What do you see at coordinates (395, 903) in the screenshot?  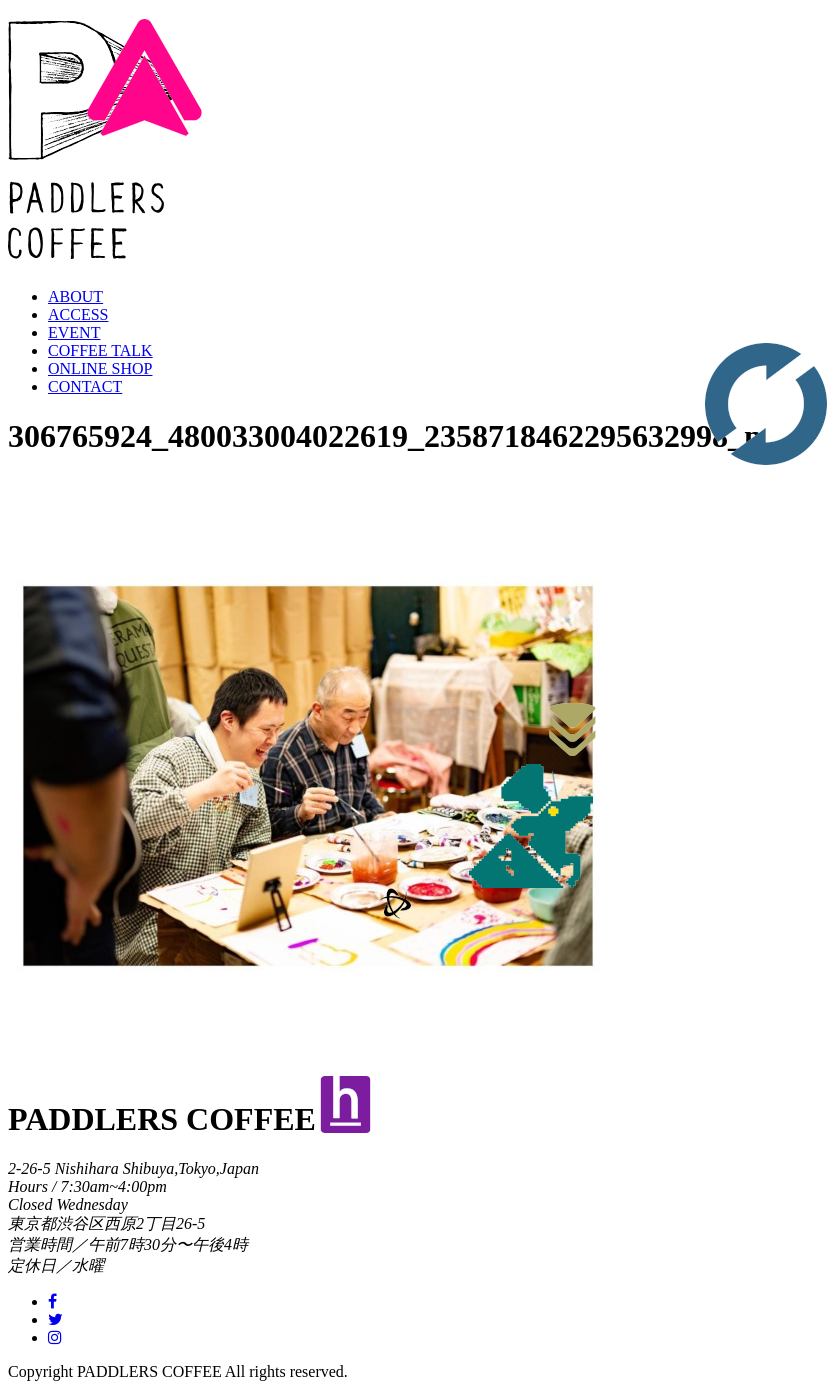 I see `launch Battle.net gaming client` at bounding box center [395, 903].